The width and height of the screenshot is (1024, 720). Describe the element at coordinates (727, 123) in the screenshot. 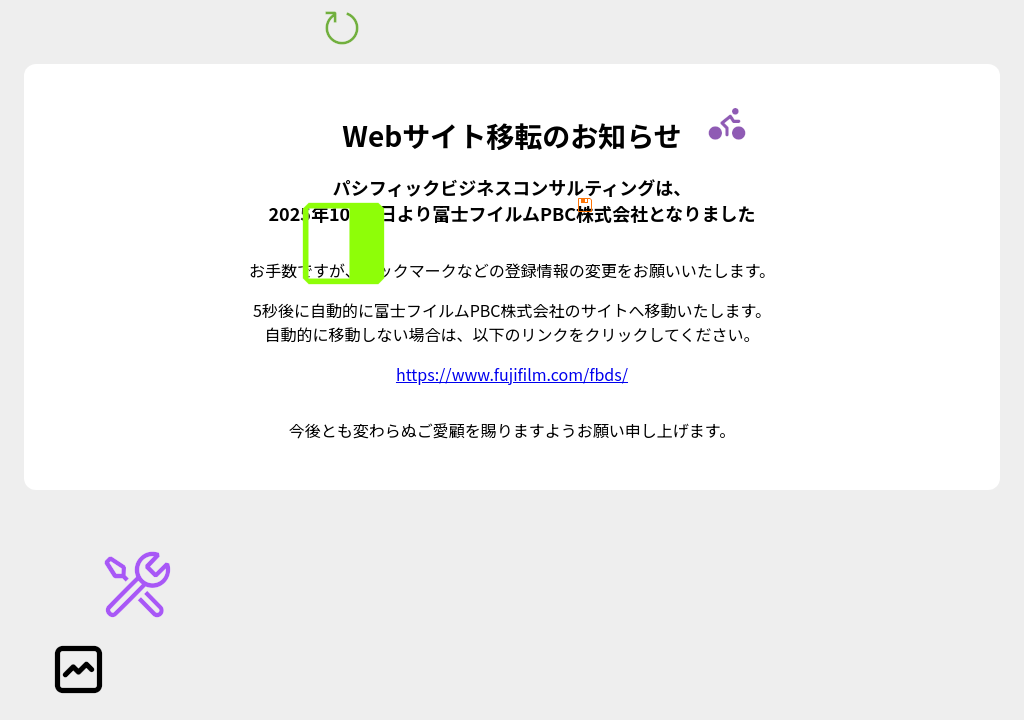

I see `select cycling as your transportation mode` at that location.